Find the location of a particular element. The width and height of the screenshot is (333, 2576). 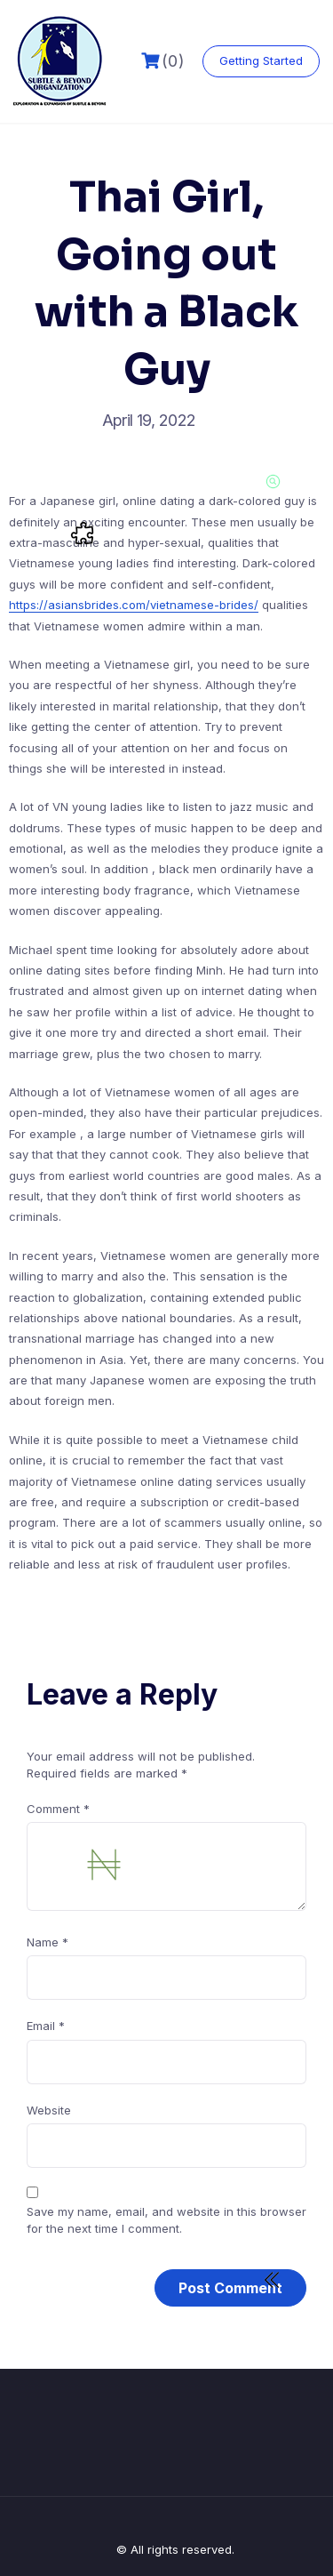

tap to search is located at coordinates (273, 481).